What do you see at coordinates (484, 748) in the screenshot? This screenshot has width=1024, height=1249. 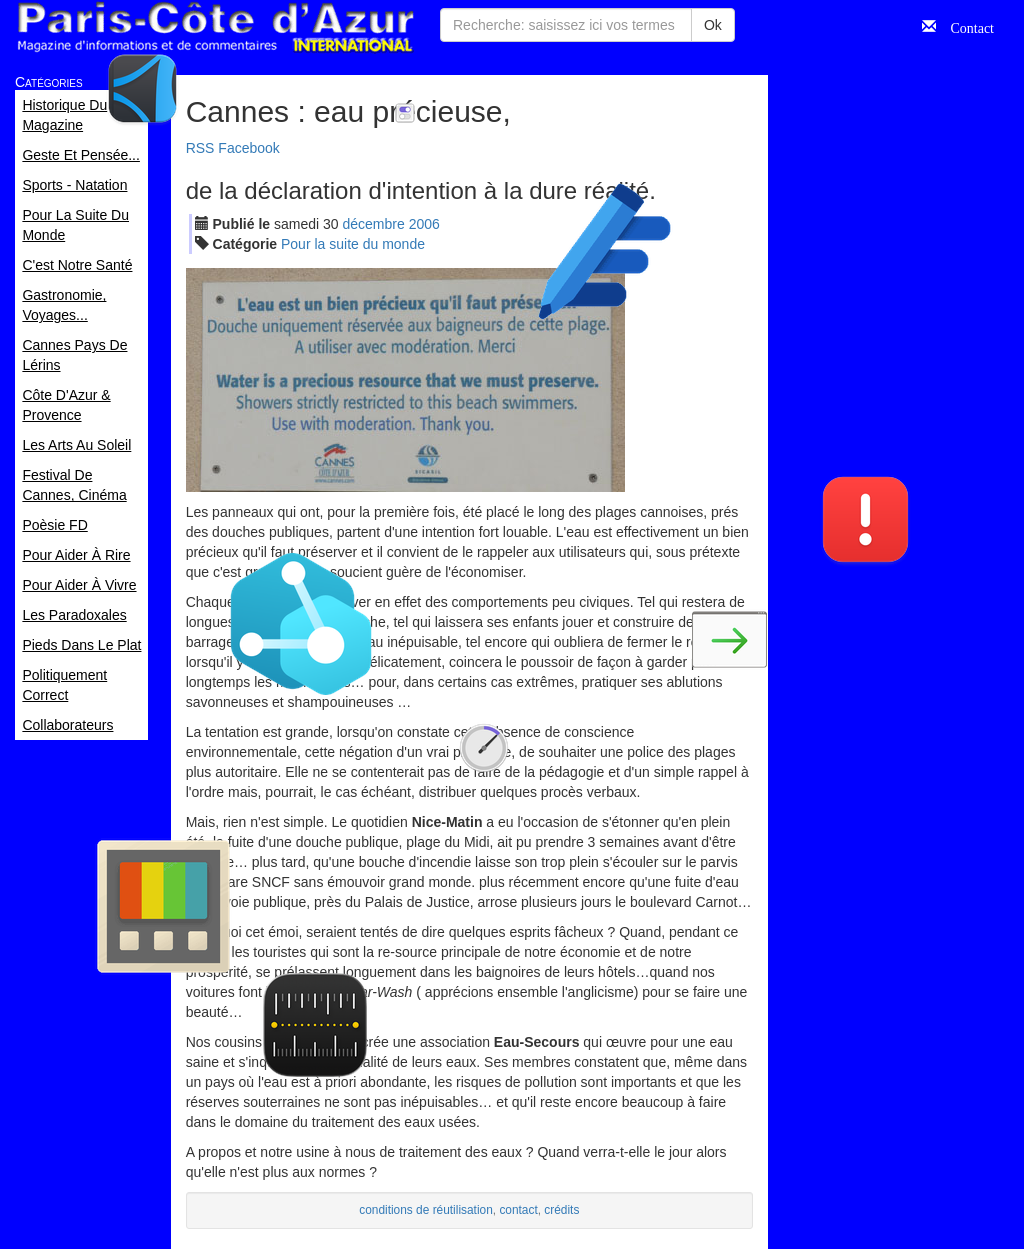 I see `open sysprof system profiler` at bounding box center [484, 748].